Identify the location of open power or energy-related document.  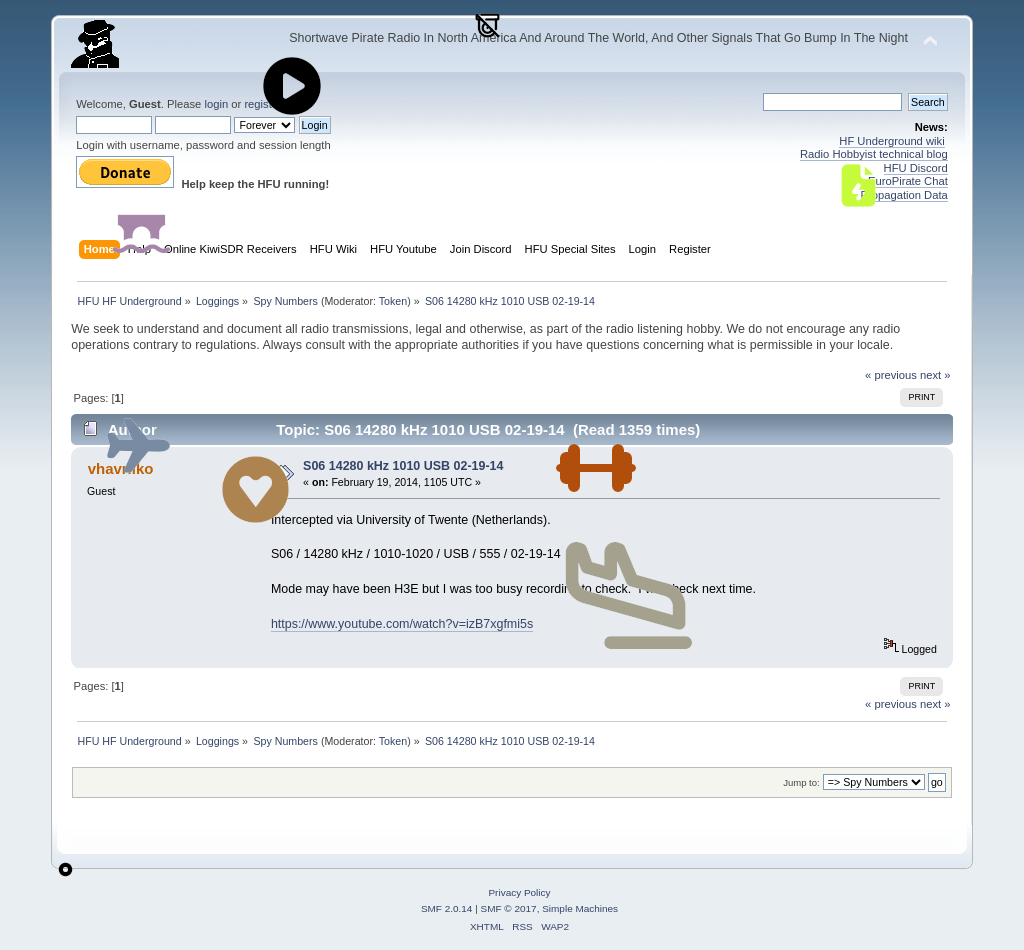
(858, 185).